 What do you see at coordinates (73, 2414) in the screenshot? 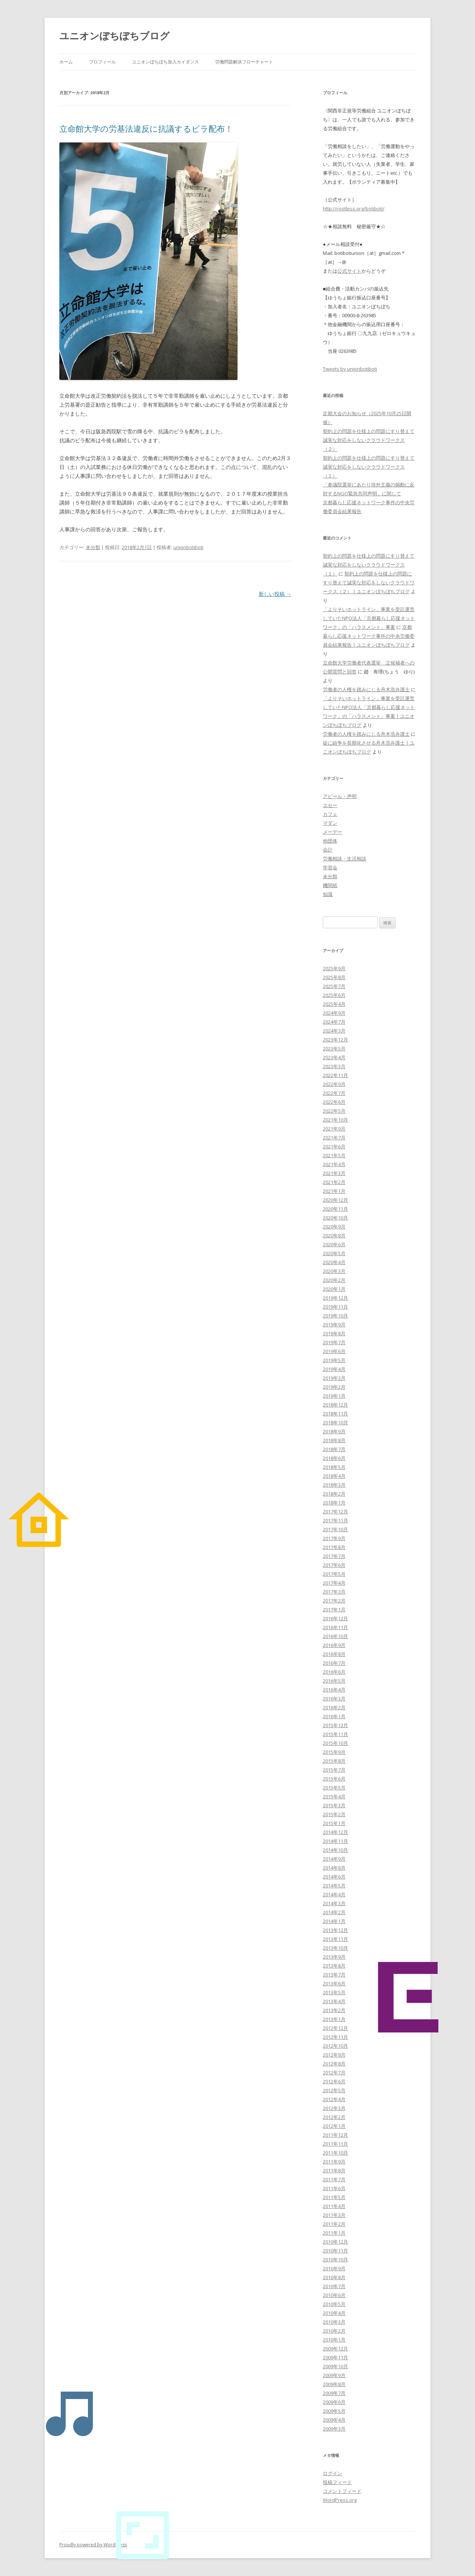
I see `open music player or library` at bounding box center [73, 2414].